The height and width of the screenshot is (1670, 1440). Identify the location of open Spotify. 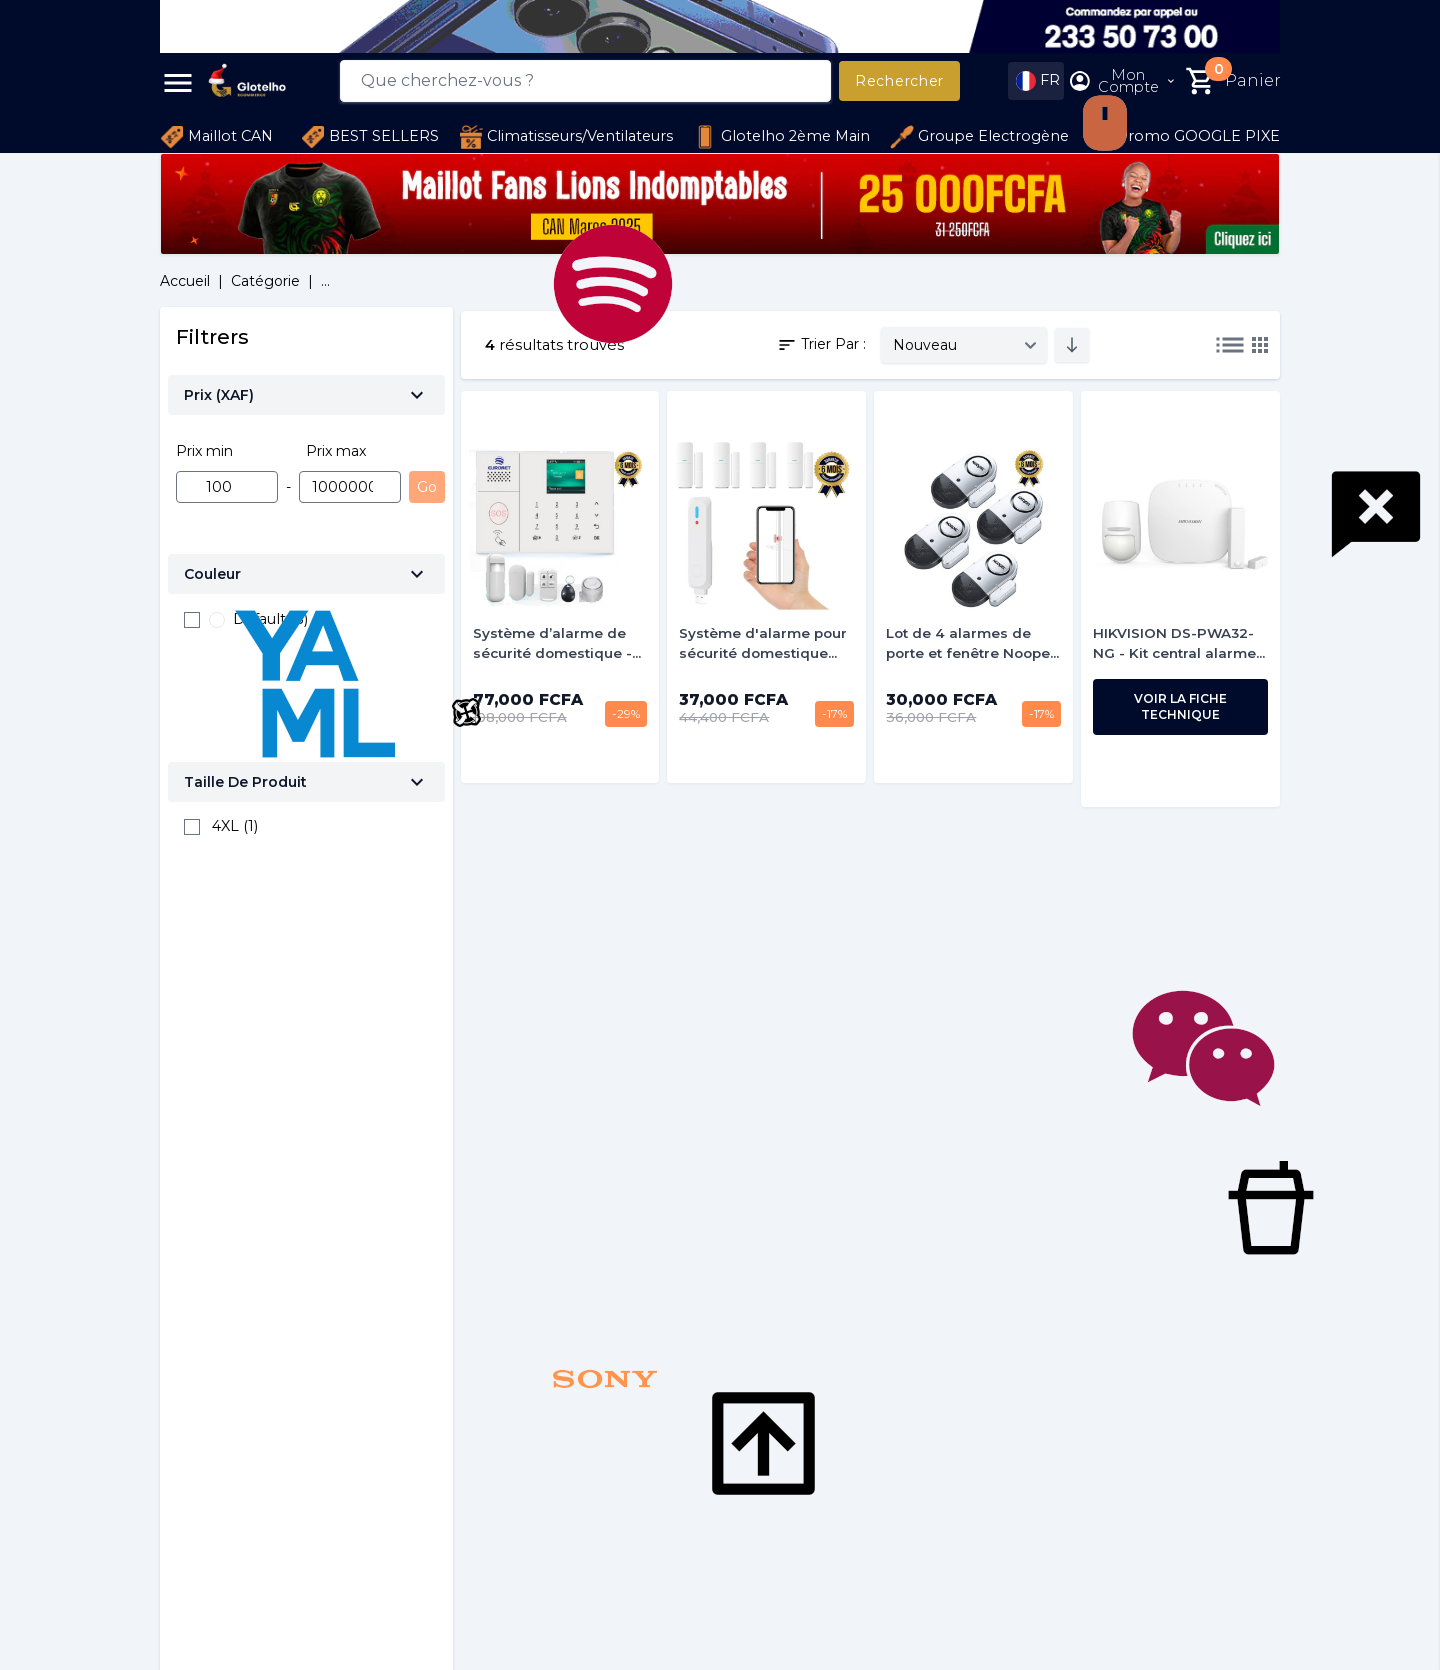
(613, 284).